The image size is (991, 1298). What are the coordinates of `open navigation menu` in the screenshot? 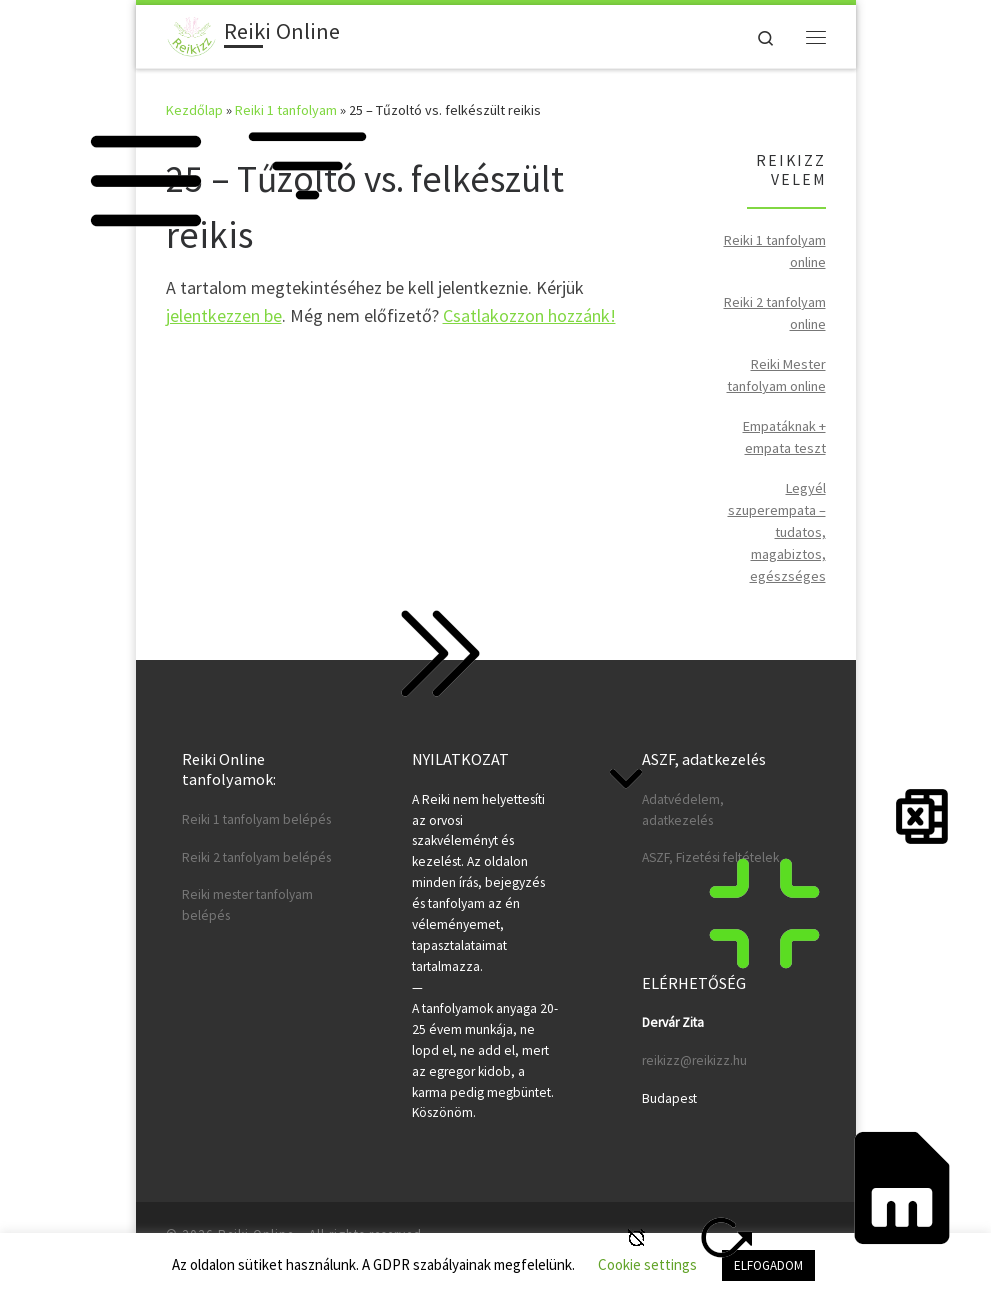 It's located at (146, 183).